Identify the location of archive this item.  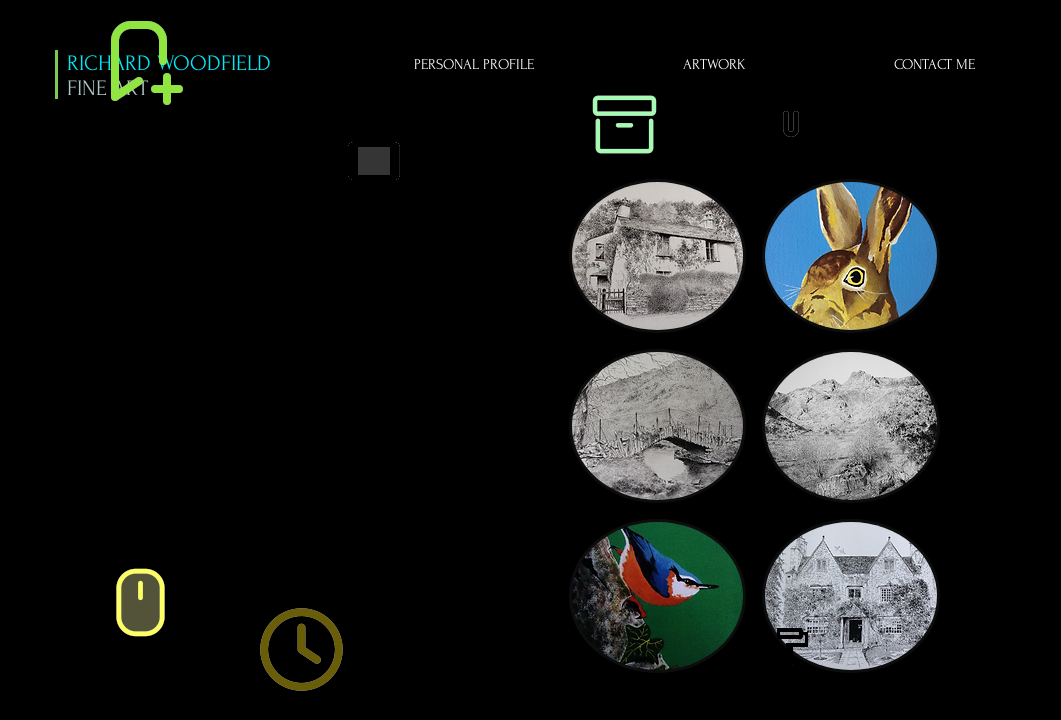
(624, 124).